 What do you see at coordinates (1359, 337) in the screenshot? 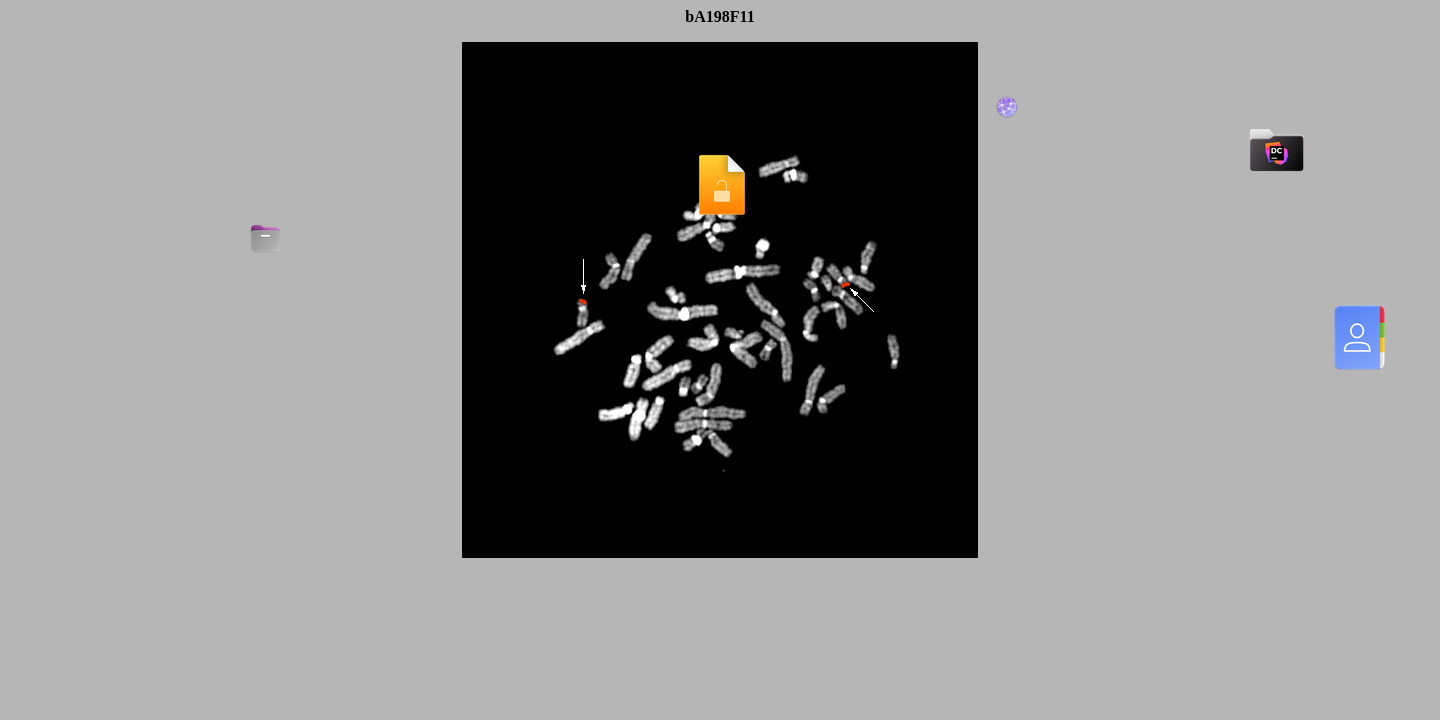
I see `open the contacts app` at bounding box center [1359, 337].